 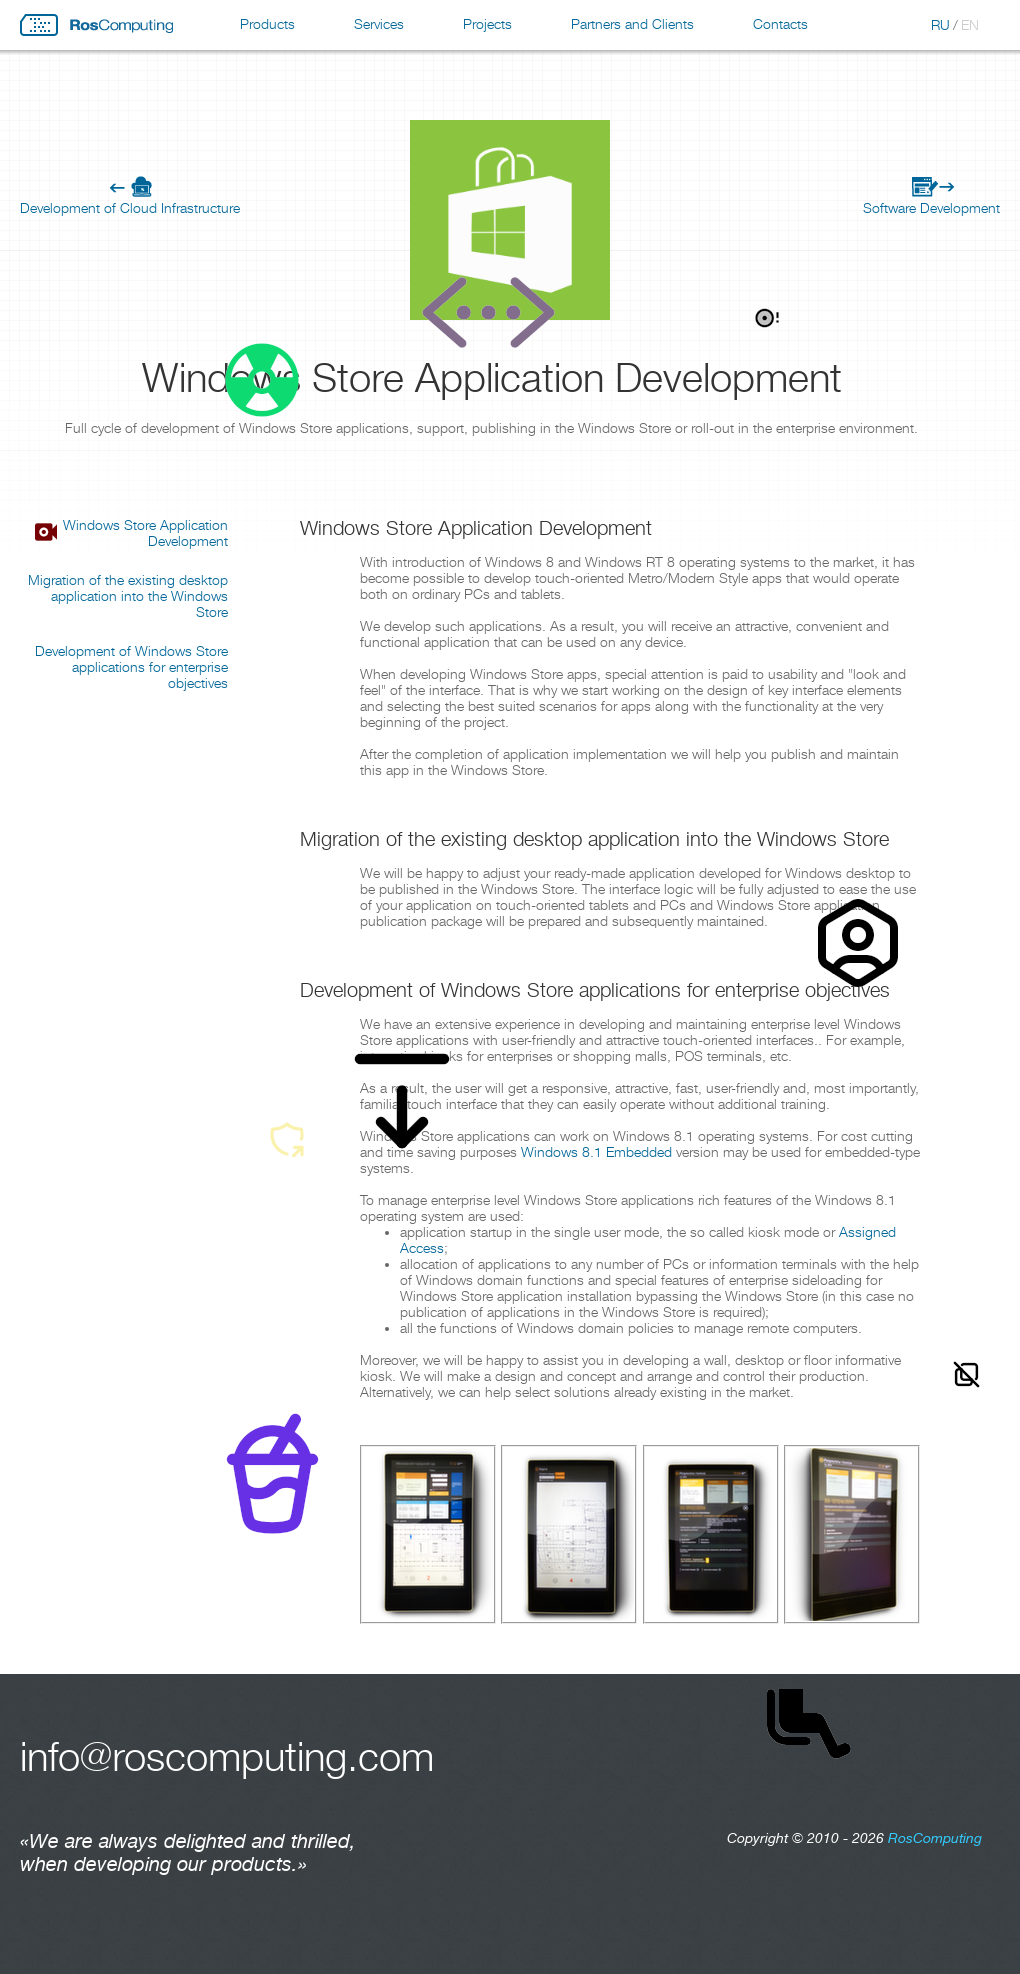 What do you see at coordinates (262, 380) in the screenshot?
I see `indicates hazardous or radioactive content warning` at bounding box center [262, 380].